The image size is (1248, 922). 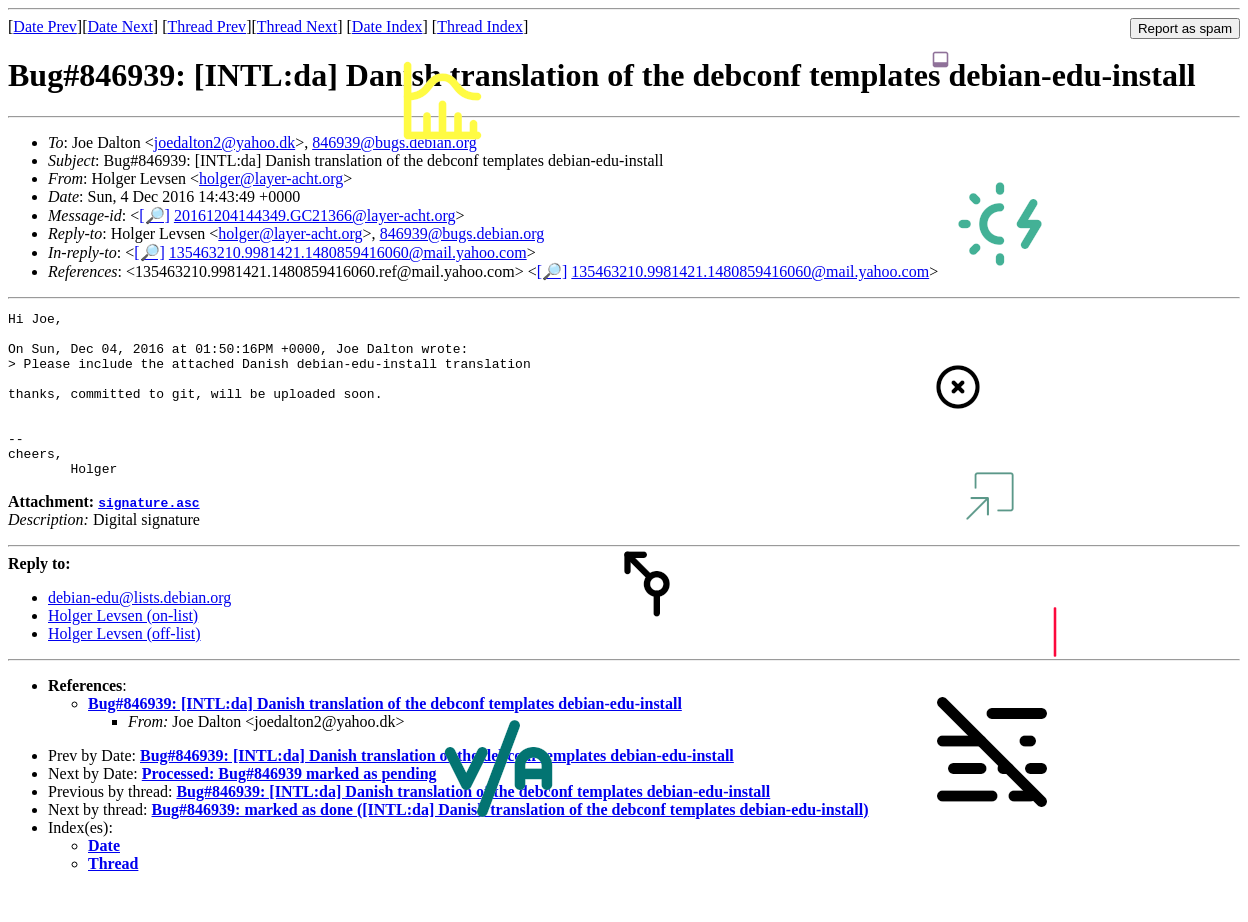 What do you see at coordinates (990, 496) in the screenshot?
I see `import or bring content into the current view` at bounding box center [990, 496].